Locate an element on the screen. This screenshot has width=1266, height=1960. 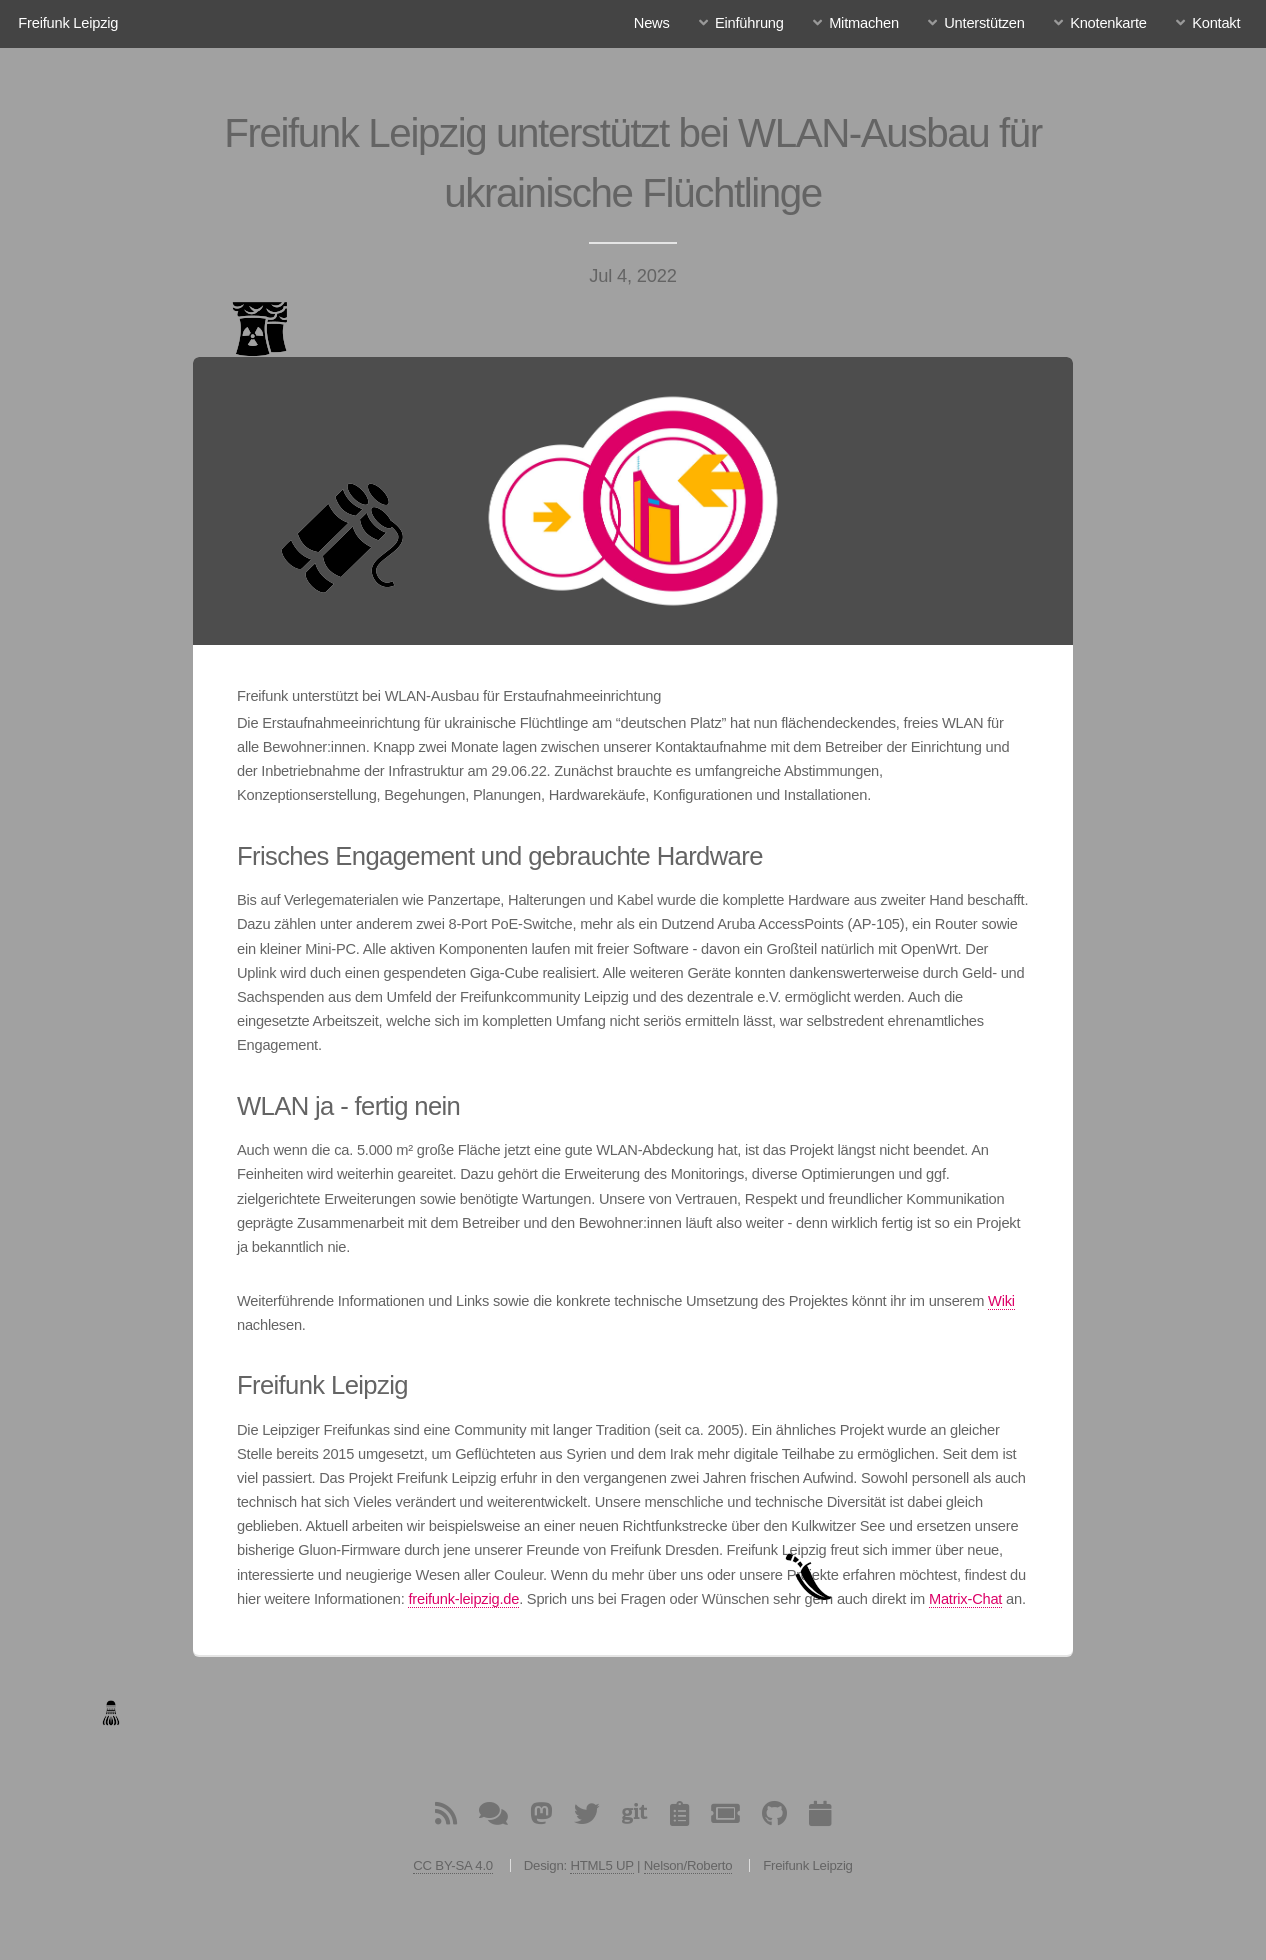
explosive item or power-up in a game is located at coordinates (342, 532).